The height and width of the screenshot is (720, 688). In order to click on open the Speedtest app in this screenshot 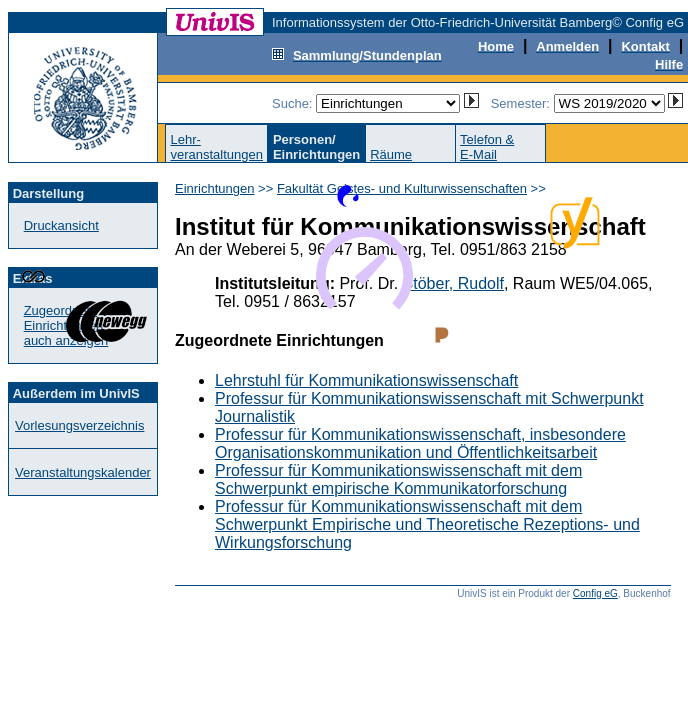, I will do `click(364, 268)`.